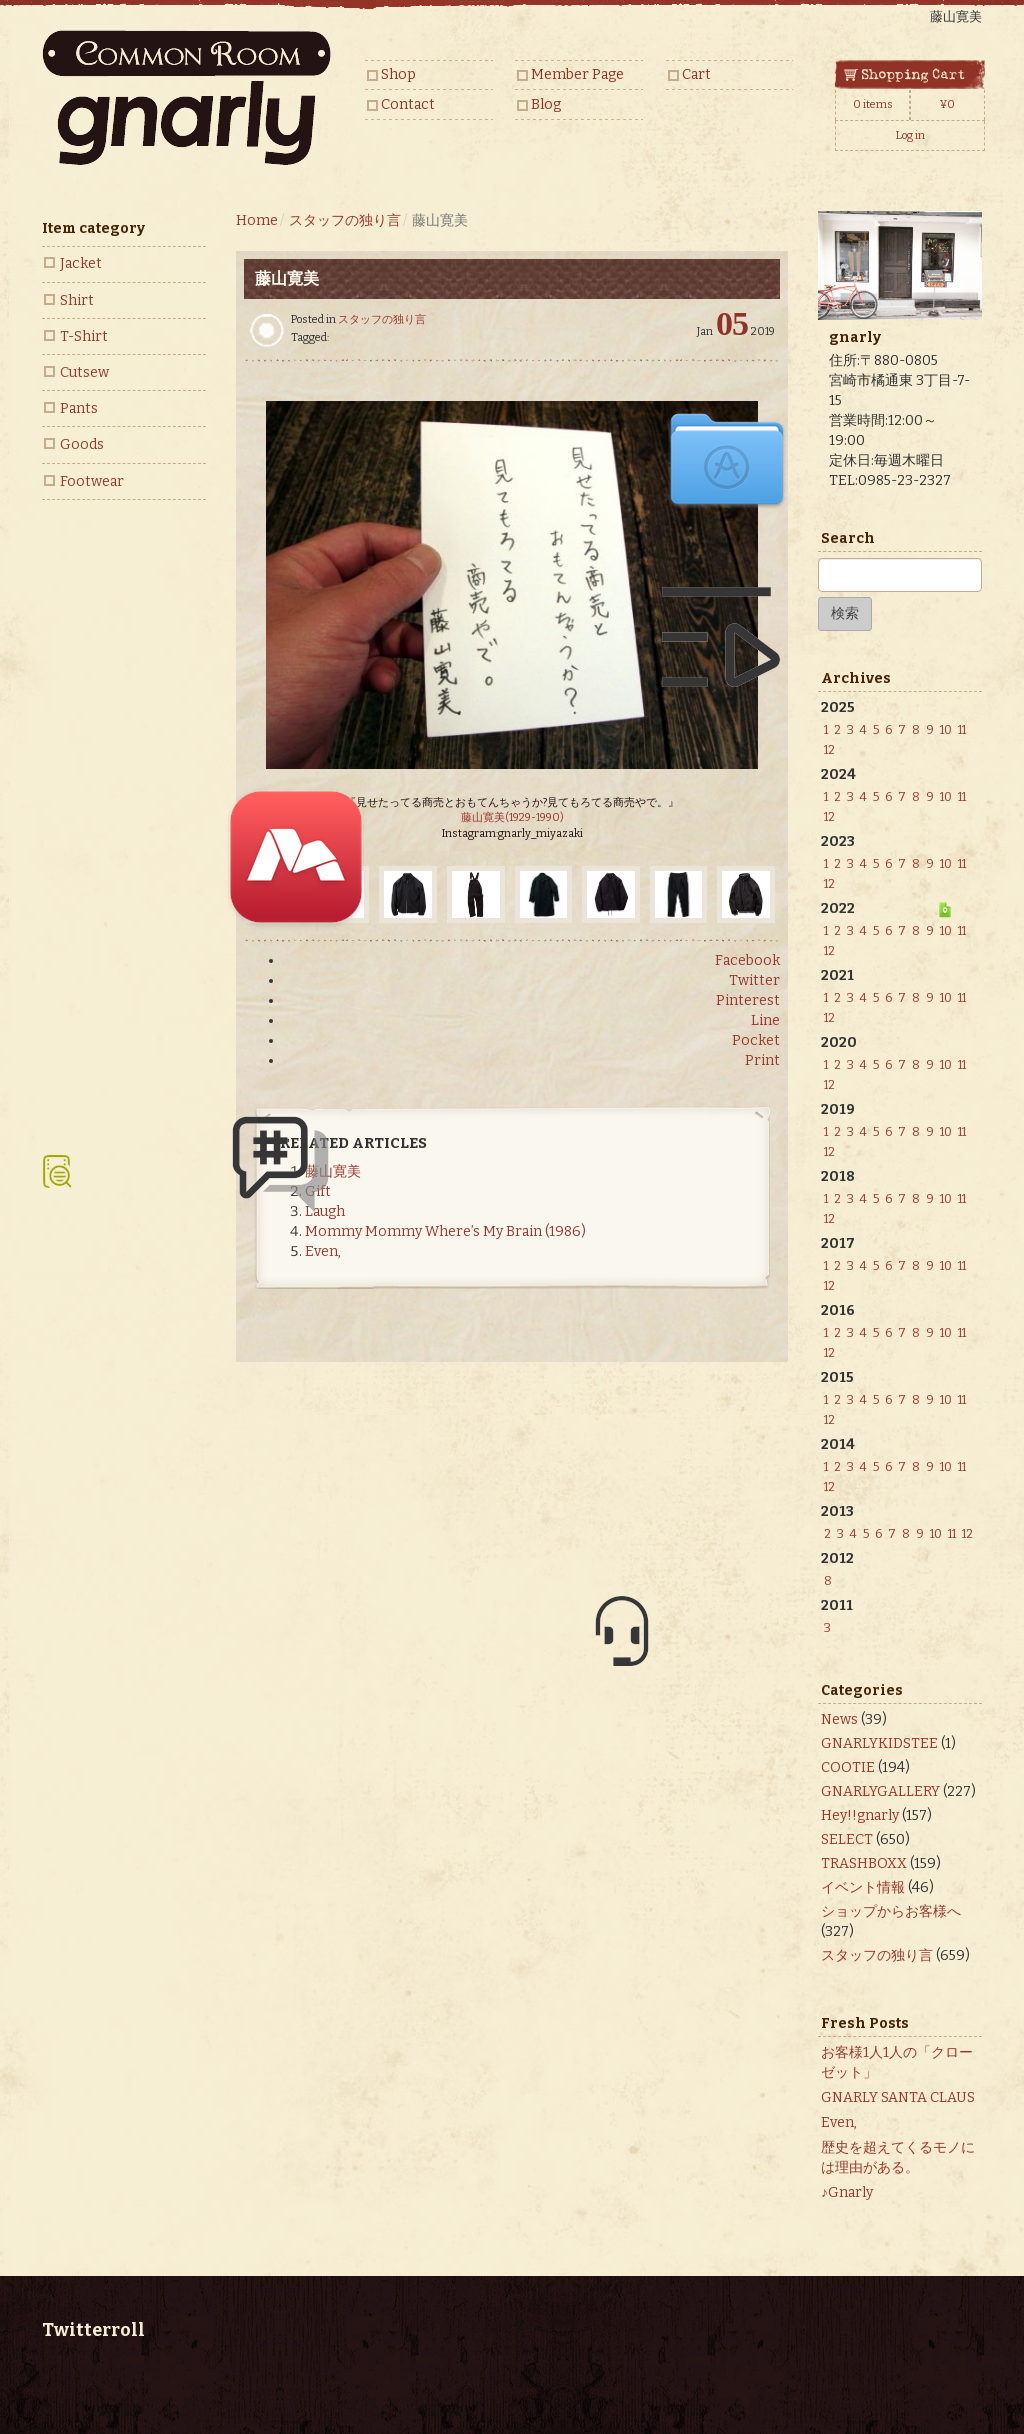 Image resolution: width=1024 pixels, height=2434 pixels. Describe the element at coordinates (280, 1164) in the screenshot. I see `open polari irc chat application` at that location.